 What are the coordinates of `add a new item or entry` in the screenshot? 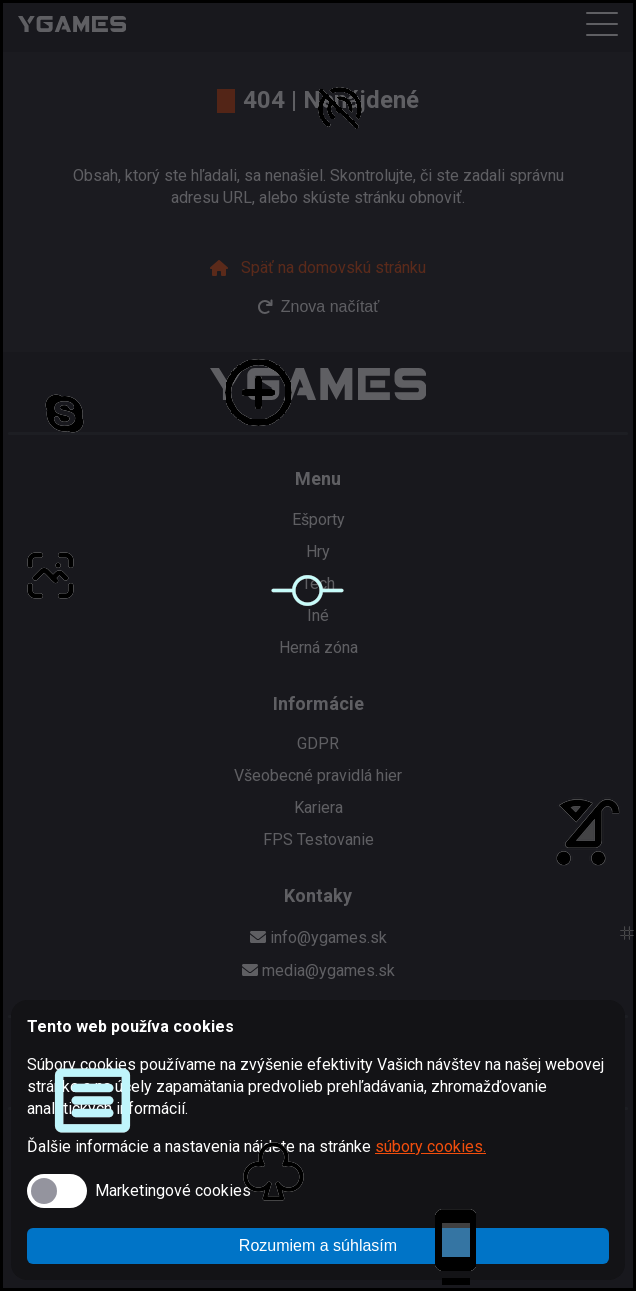 It's located at (258, 392).